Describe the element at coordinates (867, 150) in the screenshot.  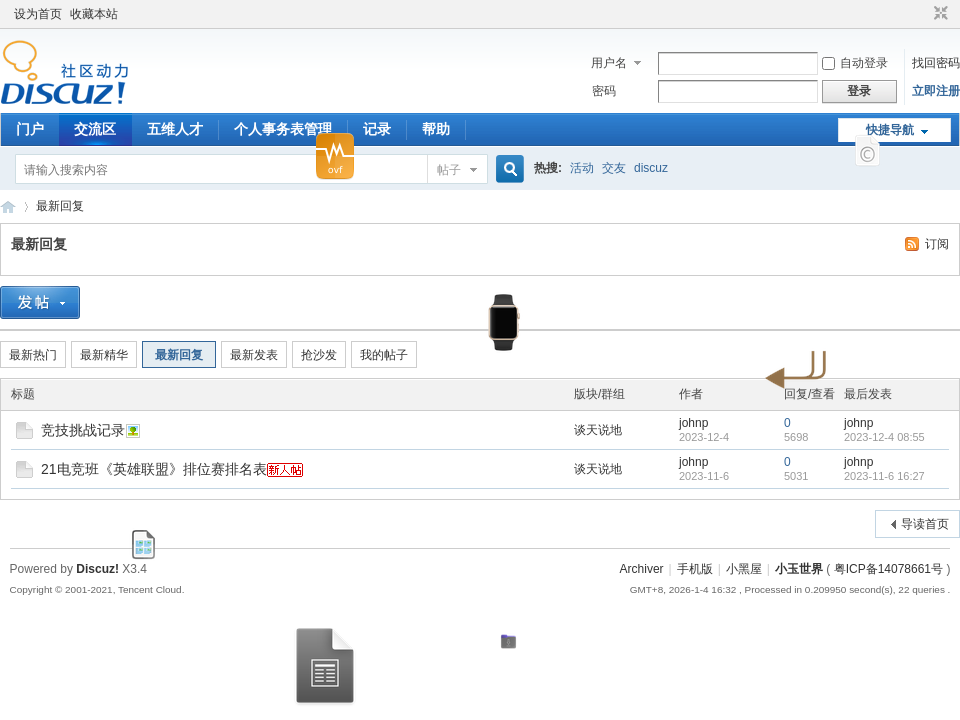
I see `indicates a file with copyright protection` at that location.